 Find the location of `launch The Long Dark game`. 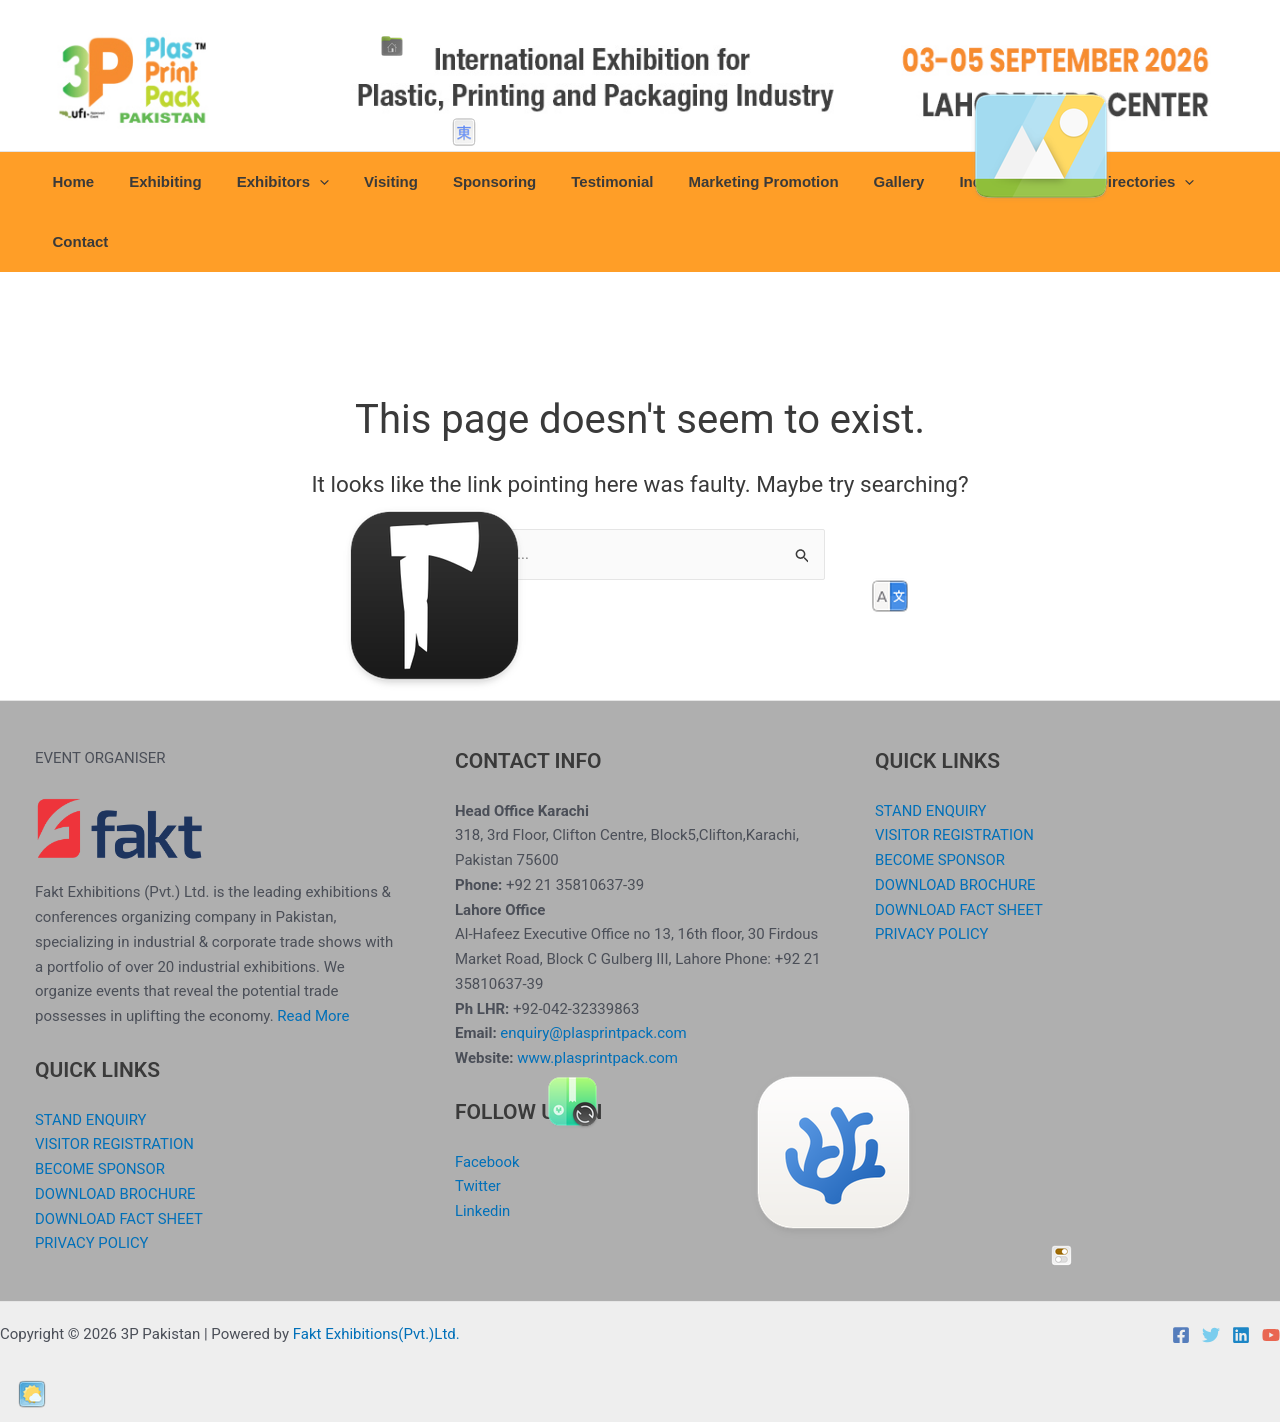

launch The Long Dark game is located at coordinates (434, 595).